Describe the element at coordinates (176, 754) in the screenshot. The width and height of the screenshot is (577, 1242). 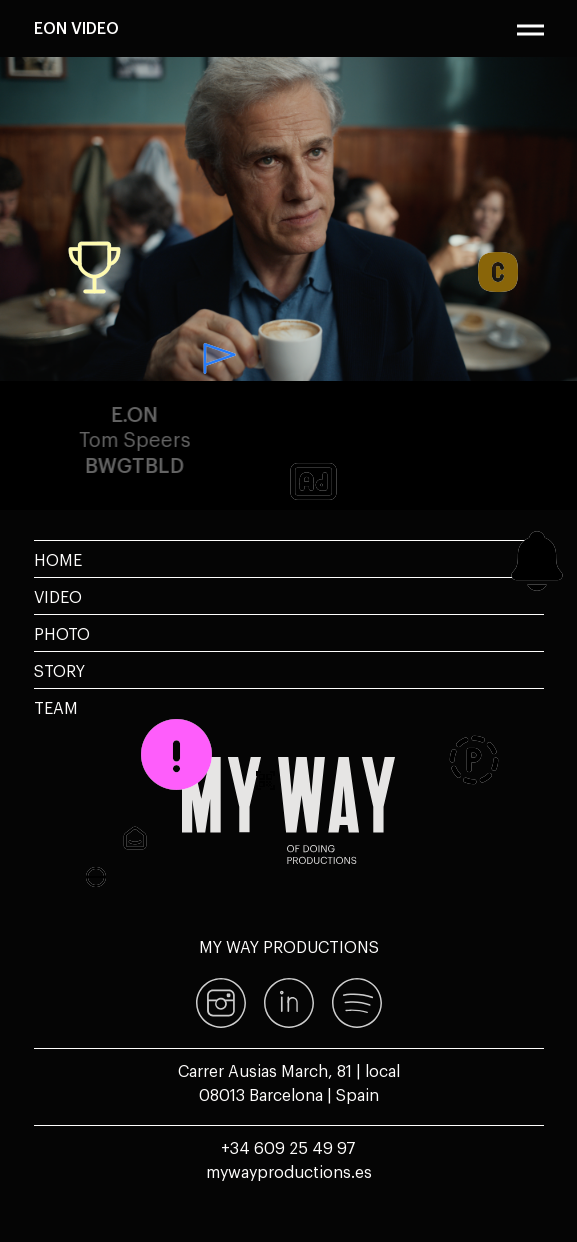
I see `indicates a warning or alert requiring attention` at that location.